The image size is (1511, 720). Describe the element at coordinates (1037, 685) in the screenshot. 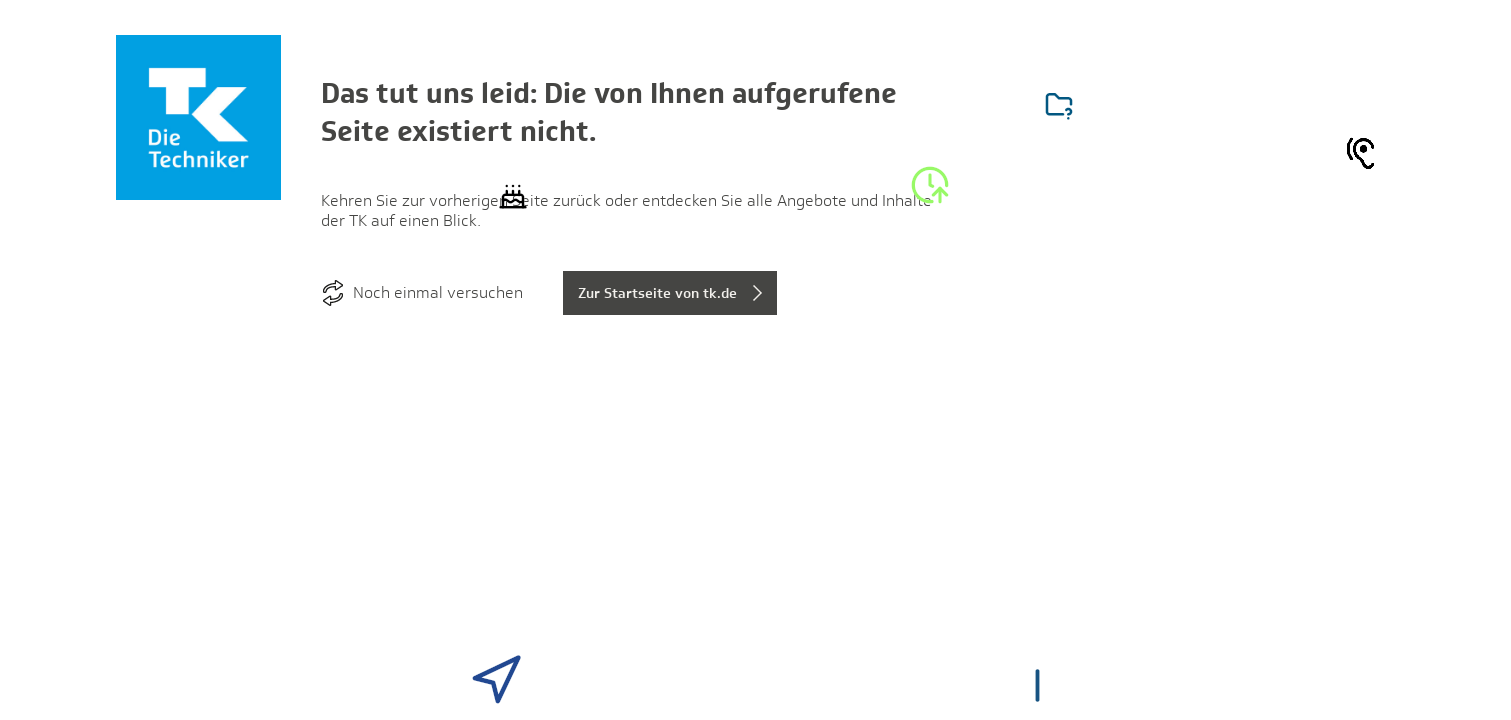

I see `vertical divider or separator between UI elements` at that location.